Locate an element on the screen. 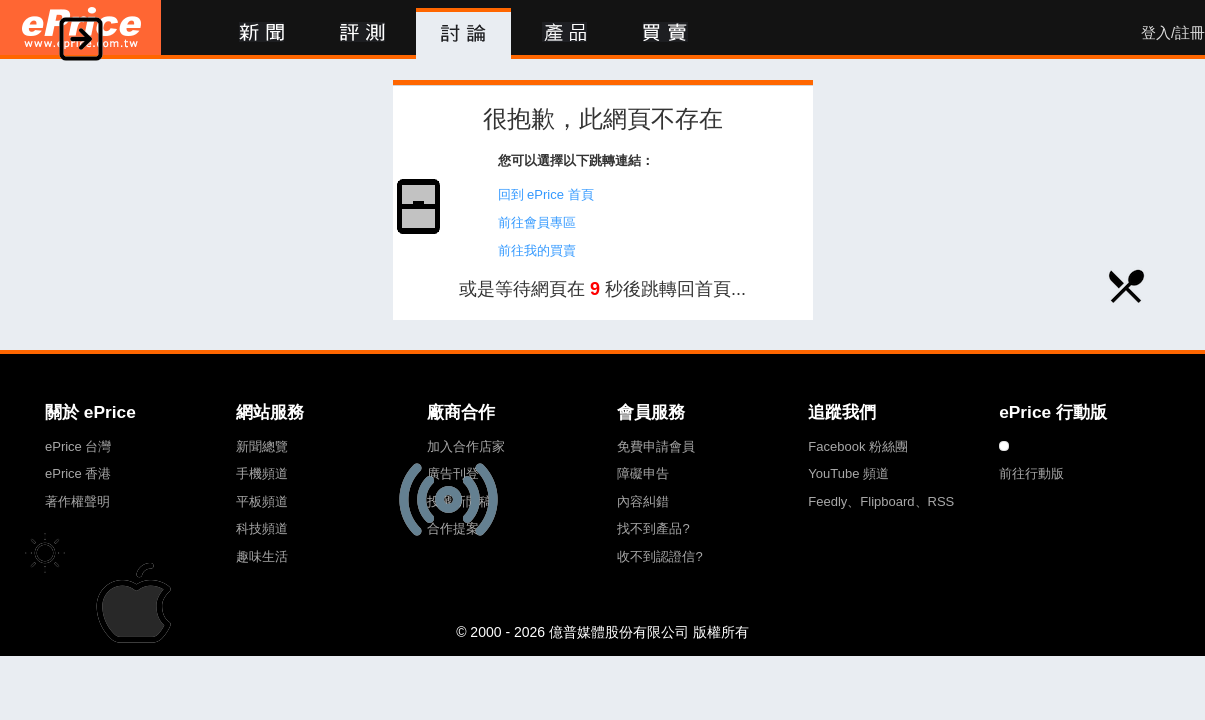 This screenshot has height=720, width=1205. toggle light mode or bright theme is located at coordinates (45, 553).